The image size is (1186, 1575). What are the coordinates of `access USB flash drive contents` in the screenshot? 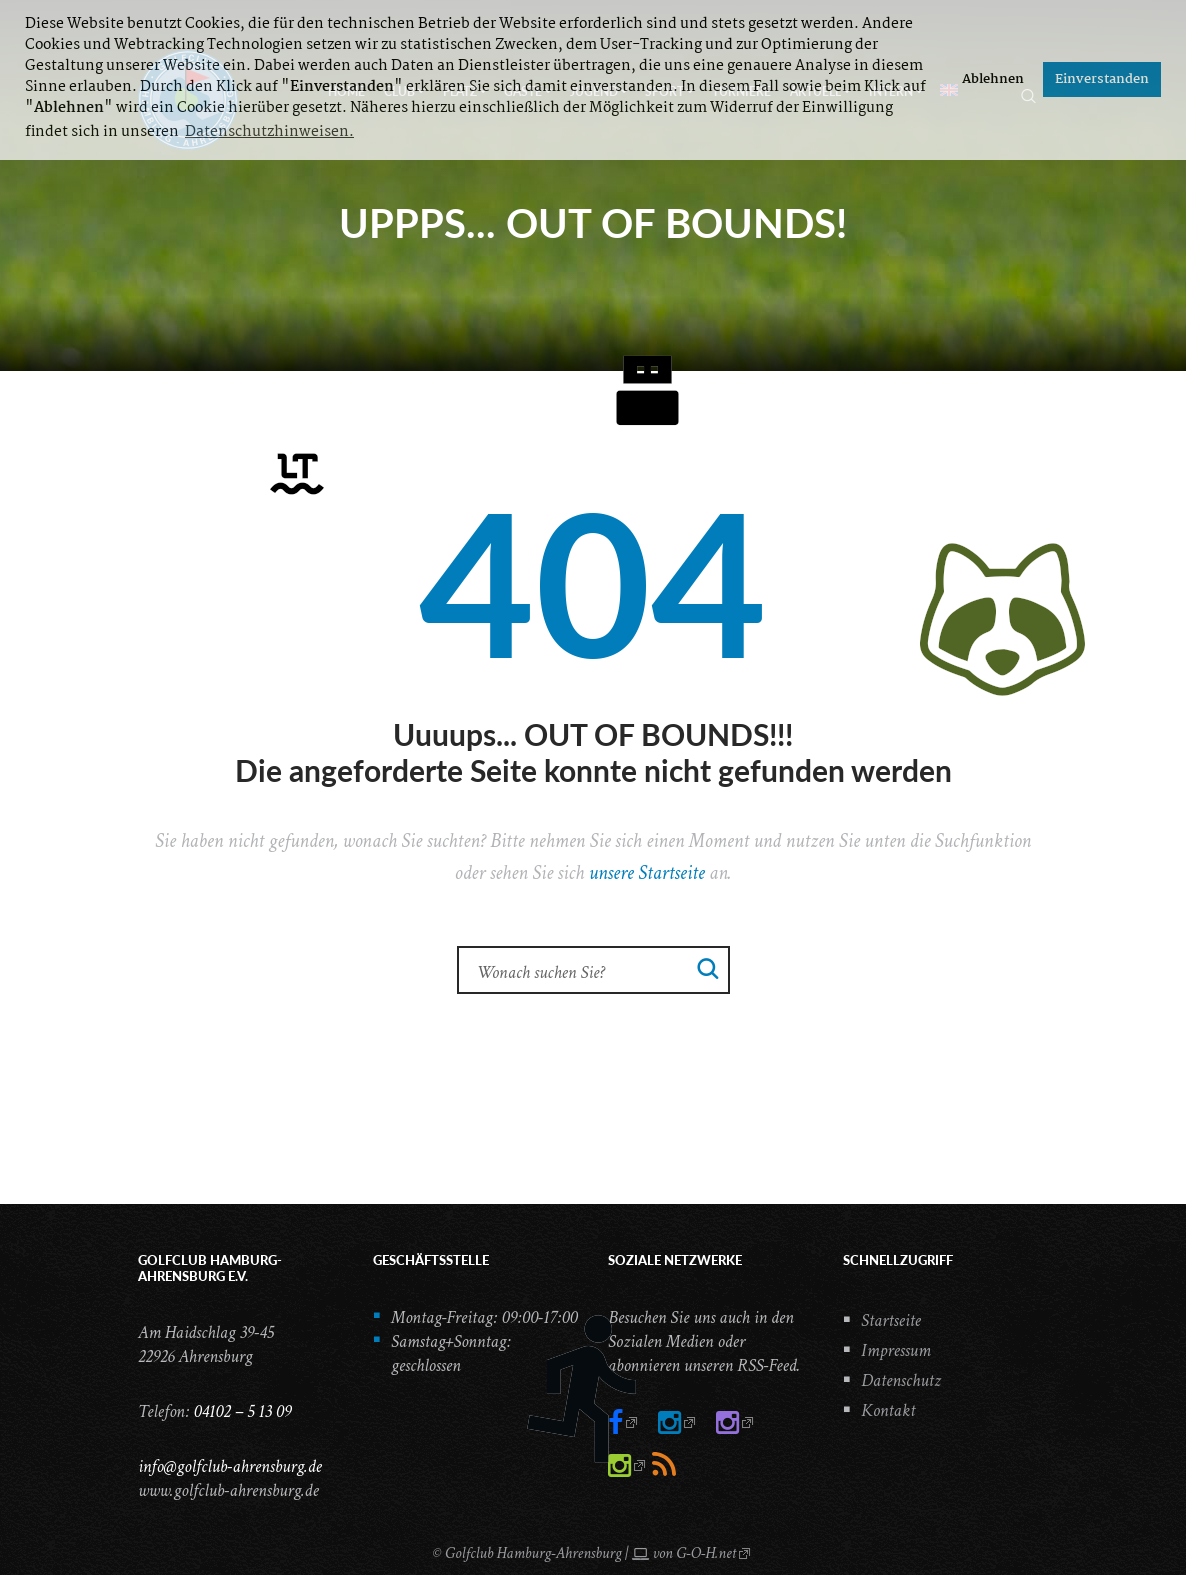 It's located at (647, 390).